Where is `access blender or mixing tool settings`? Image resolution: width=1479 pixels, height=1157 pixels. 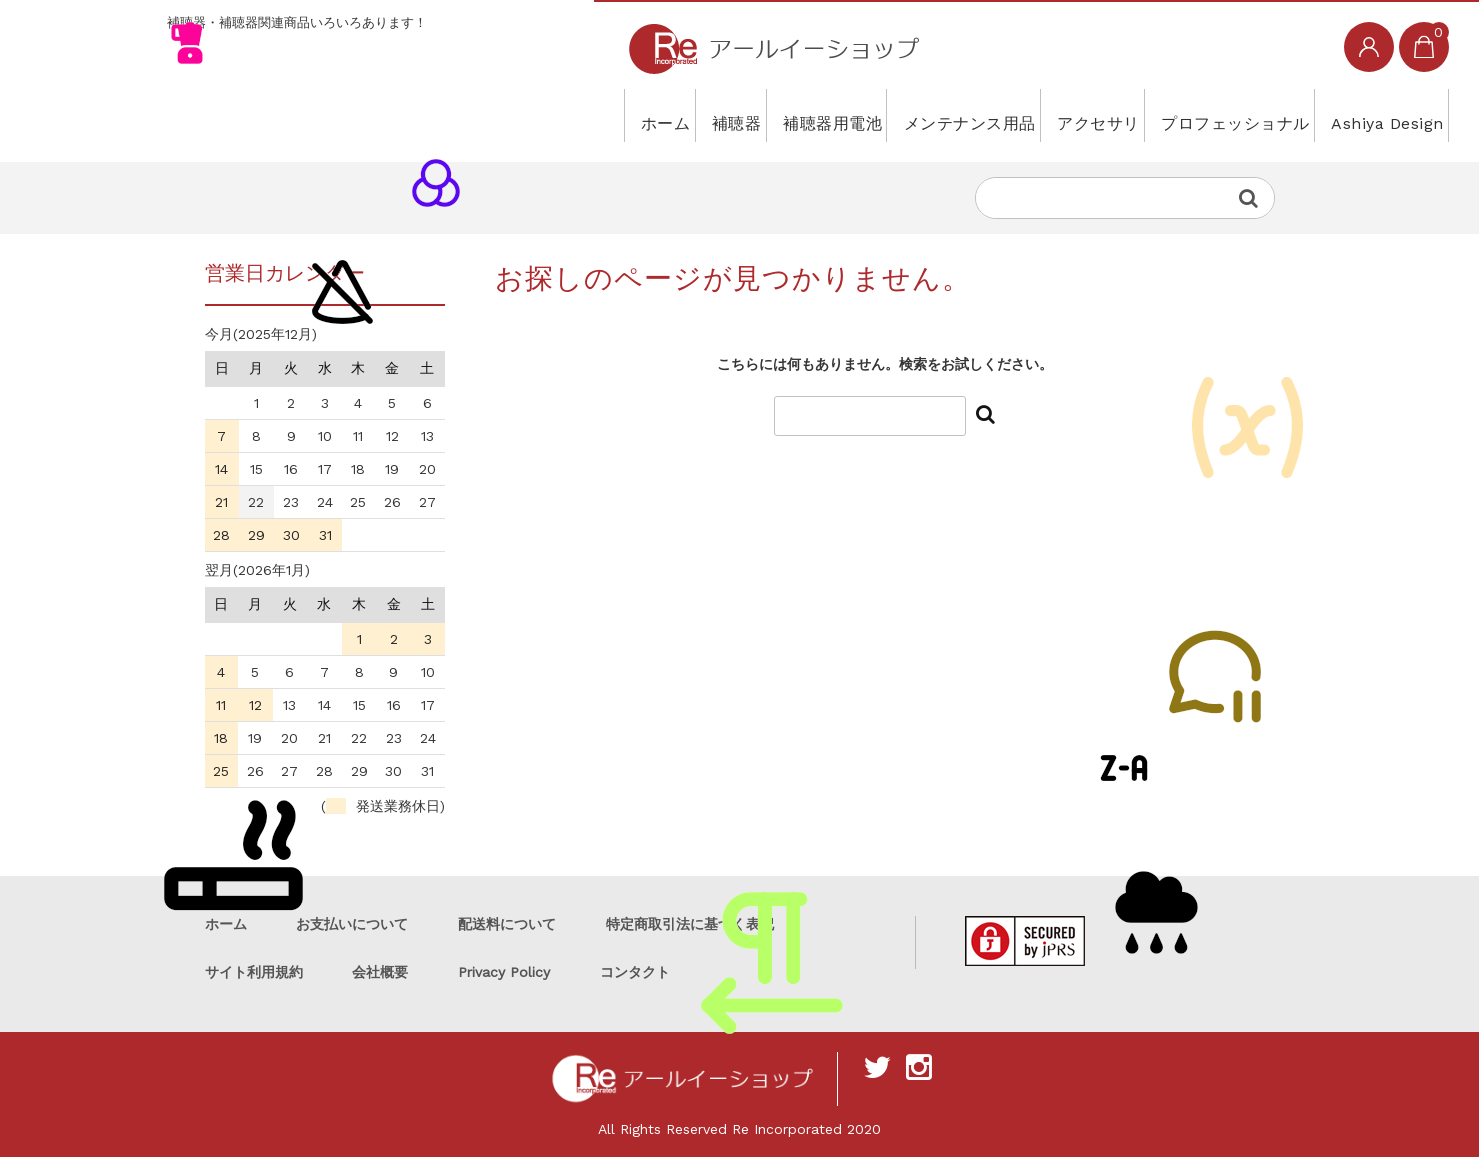 access blender or mixing tool settings is located at coordinates (188, 43).